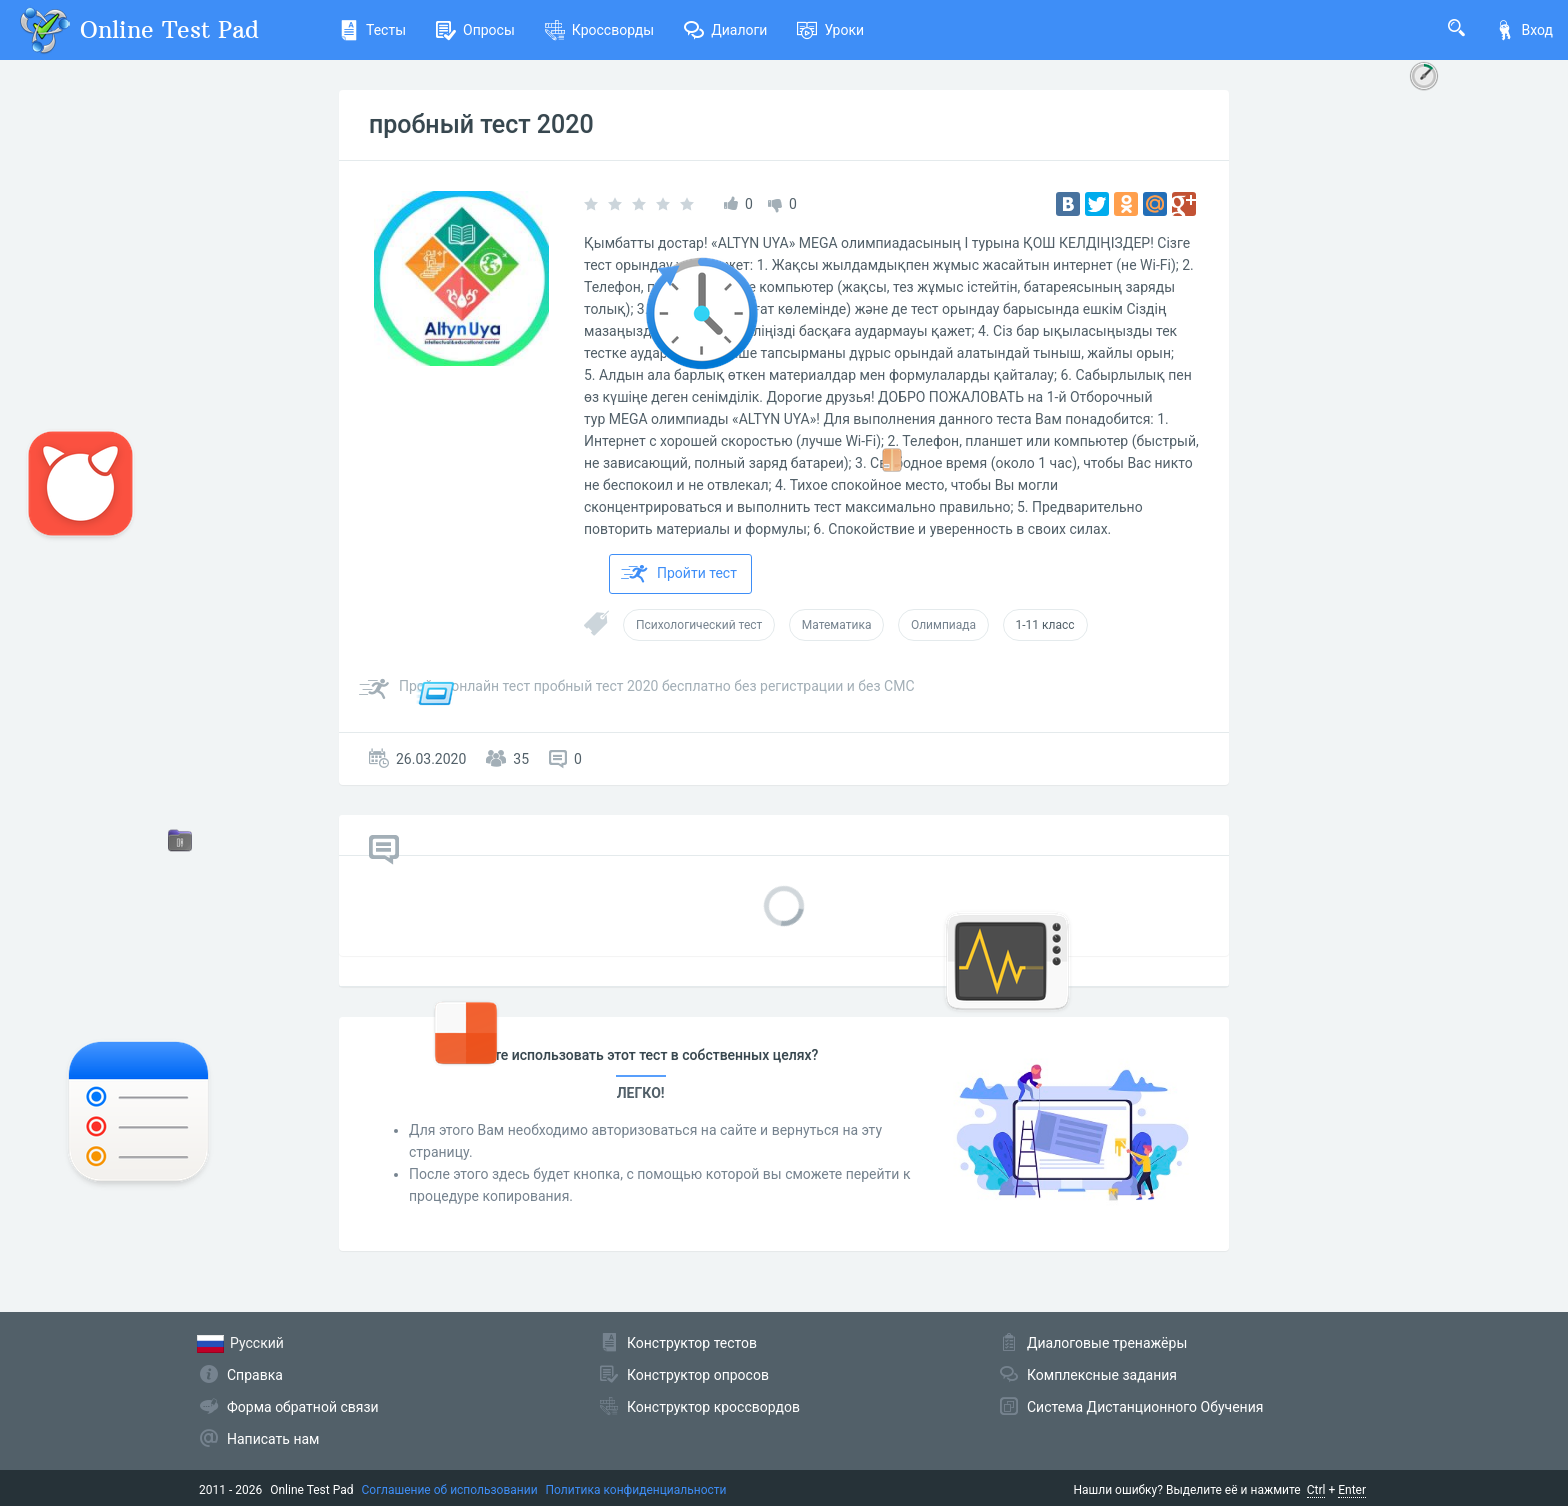 Image resolution: width=1568 pixels, height=1506 pixels. What do you see at coordinates (1424, 76) in the screenshot?
I see `open sysprof system profiler` at bounding box center [1424, 76].